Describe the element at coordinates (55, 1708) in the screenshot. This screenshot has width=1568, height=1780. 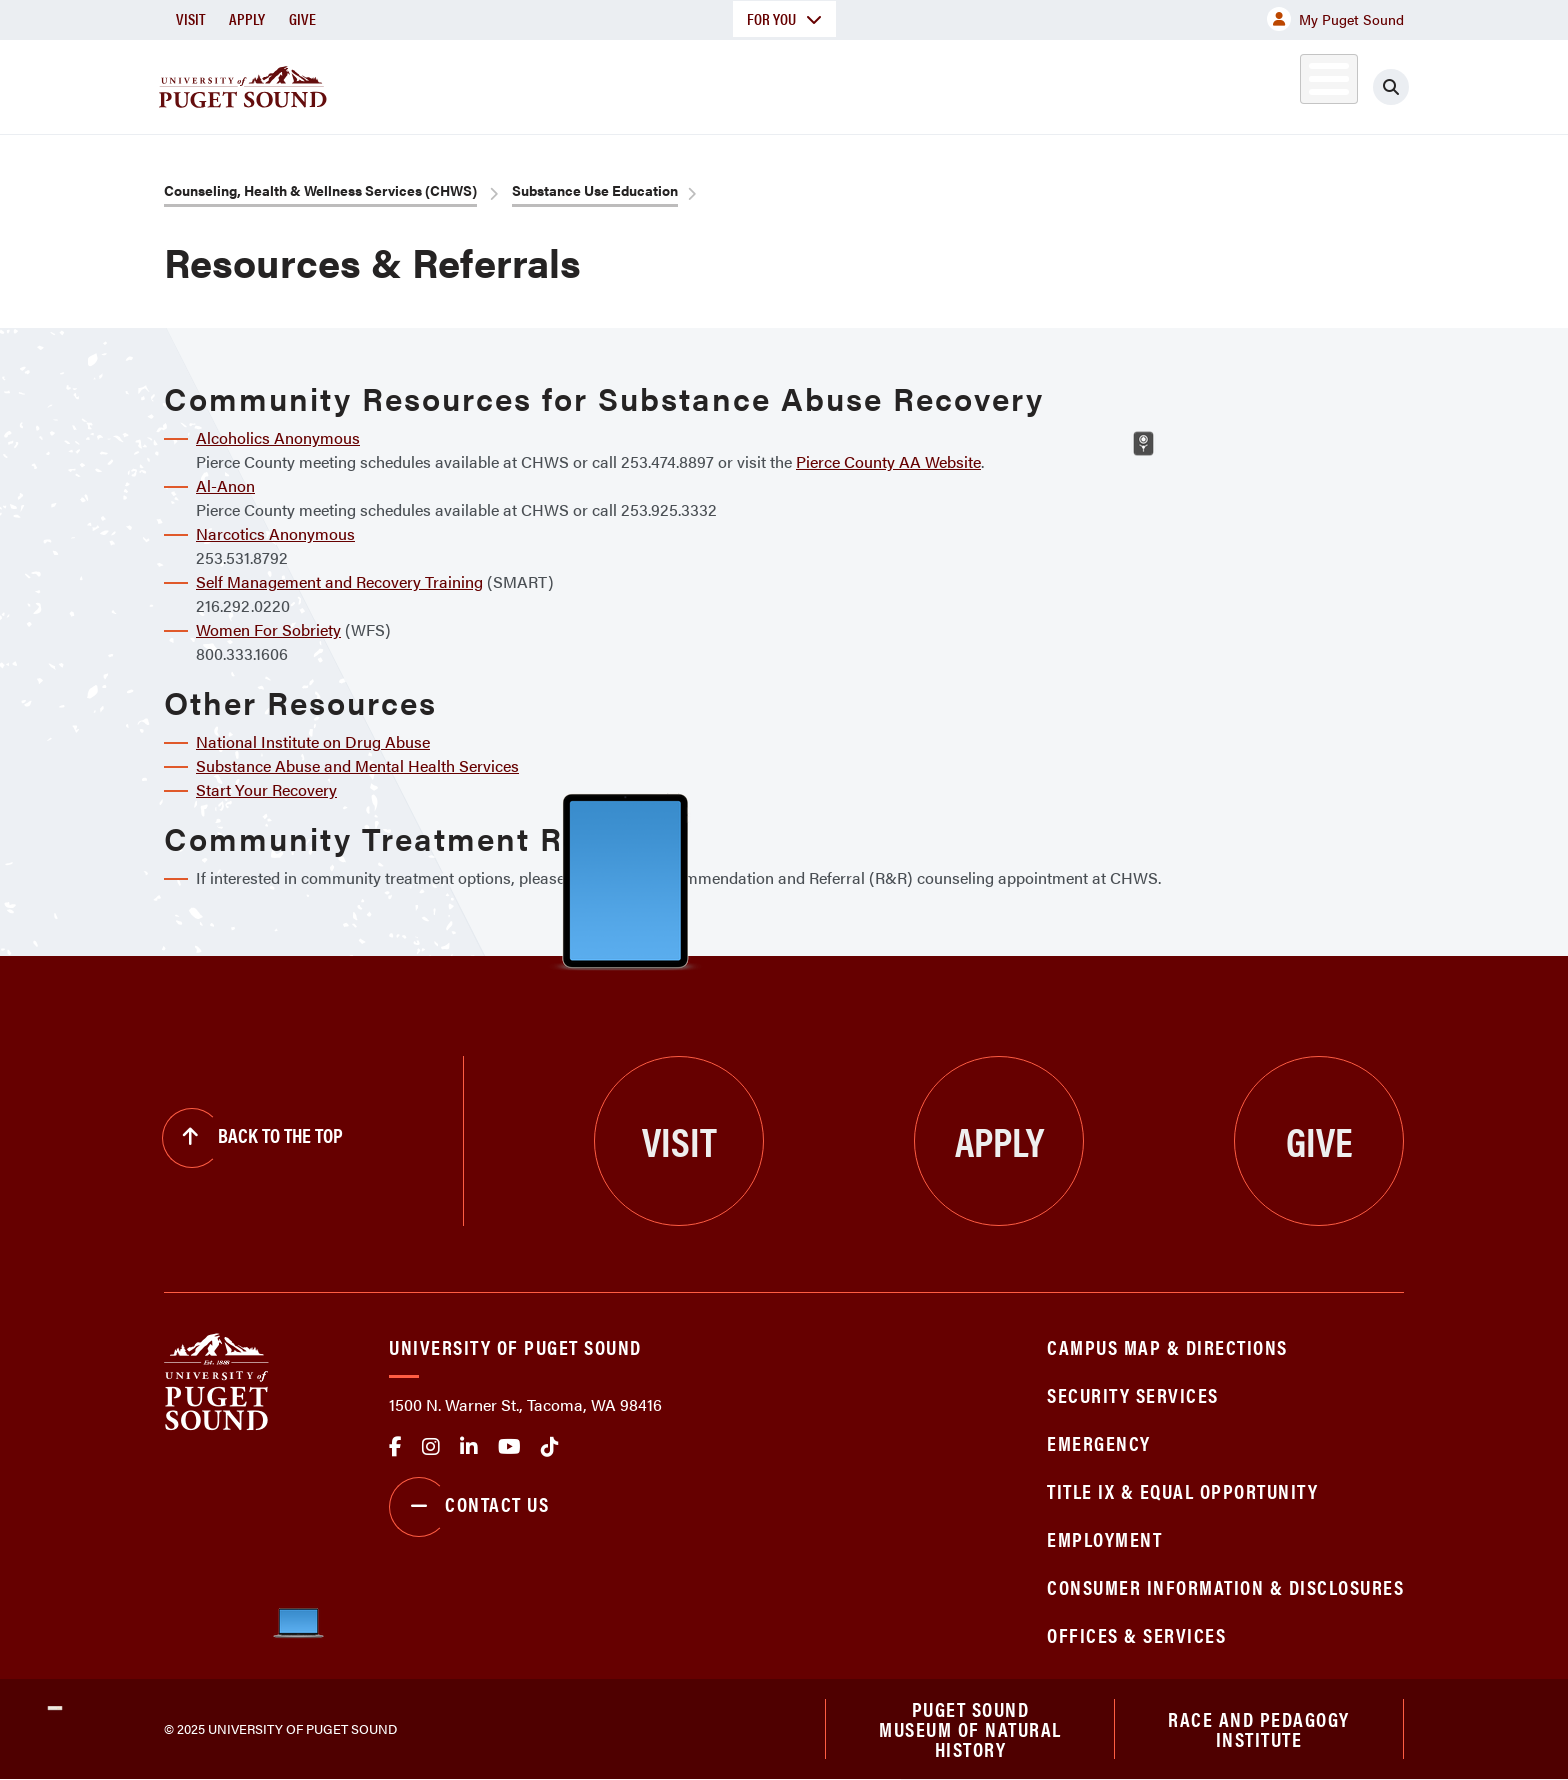
I see `connect a bluetooth keyboard` at that location.